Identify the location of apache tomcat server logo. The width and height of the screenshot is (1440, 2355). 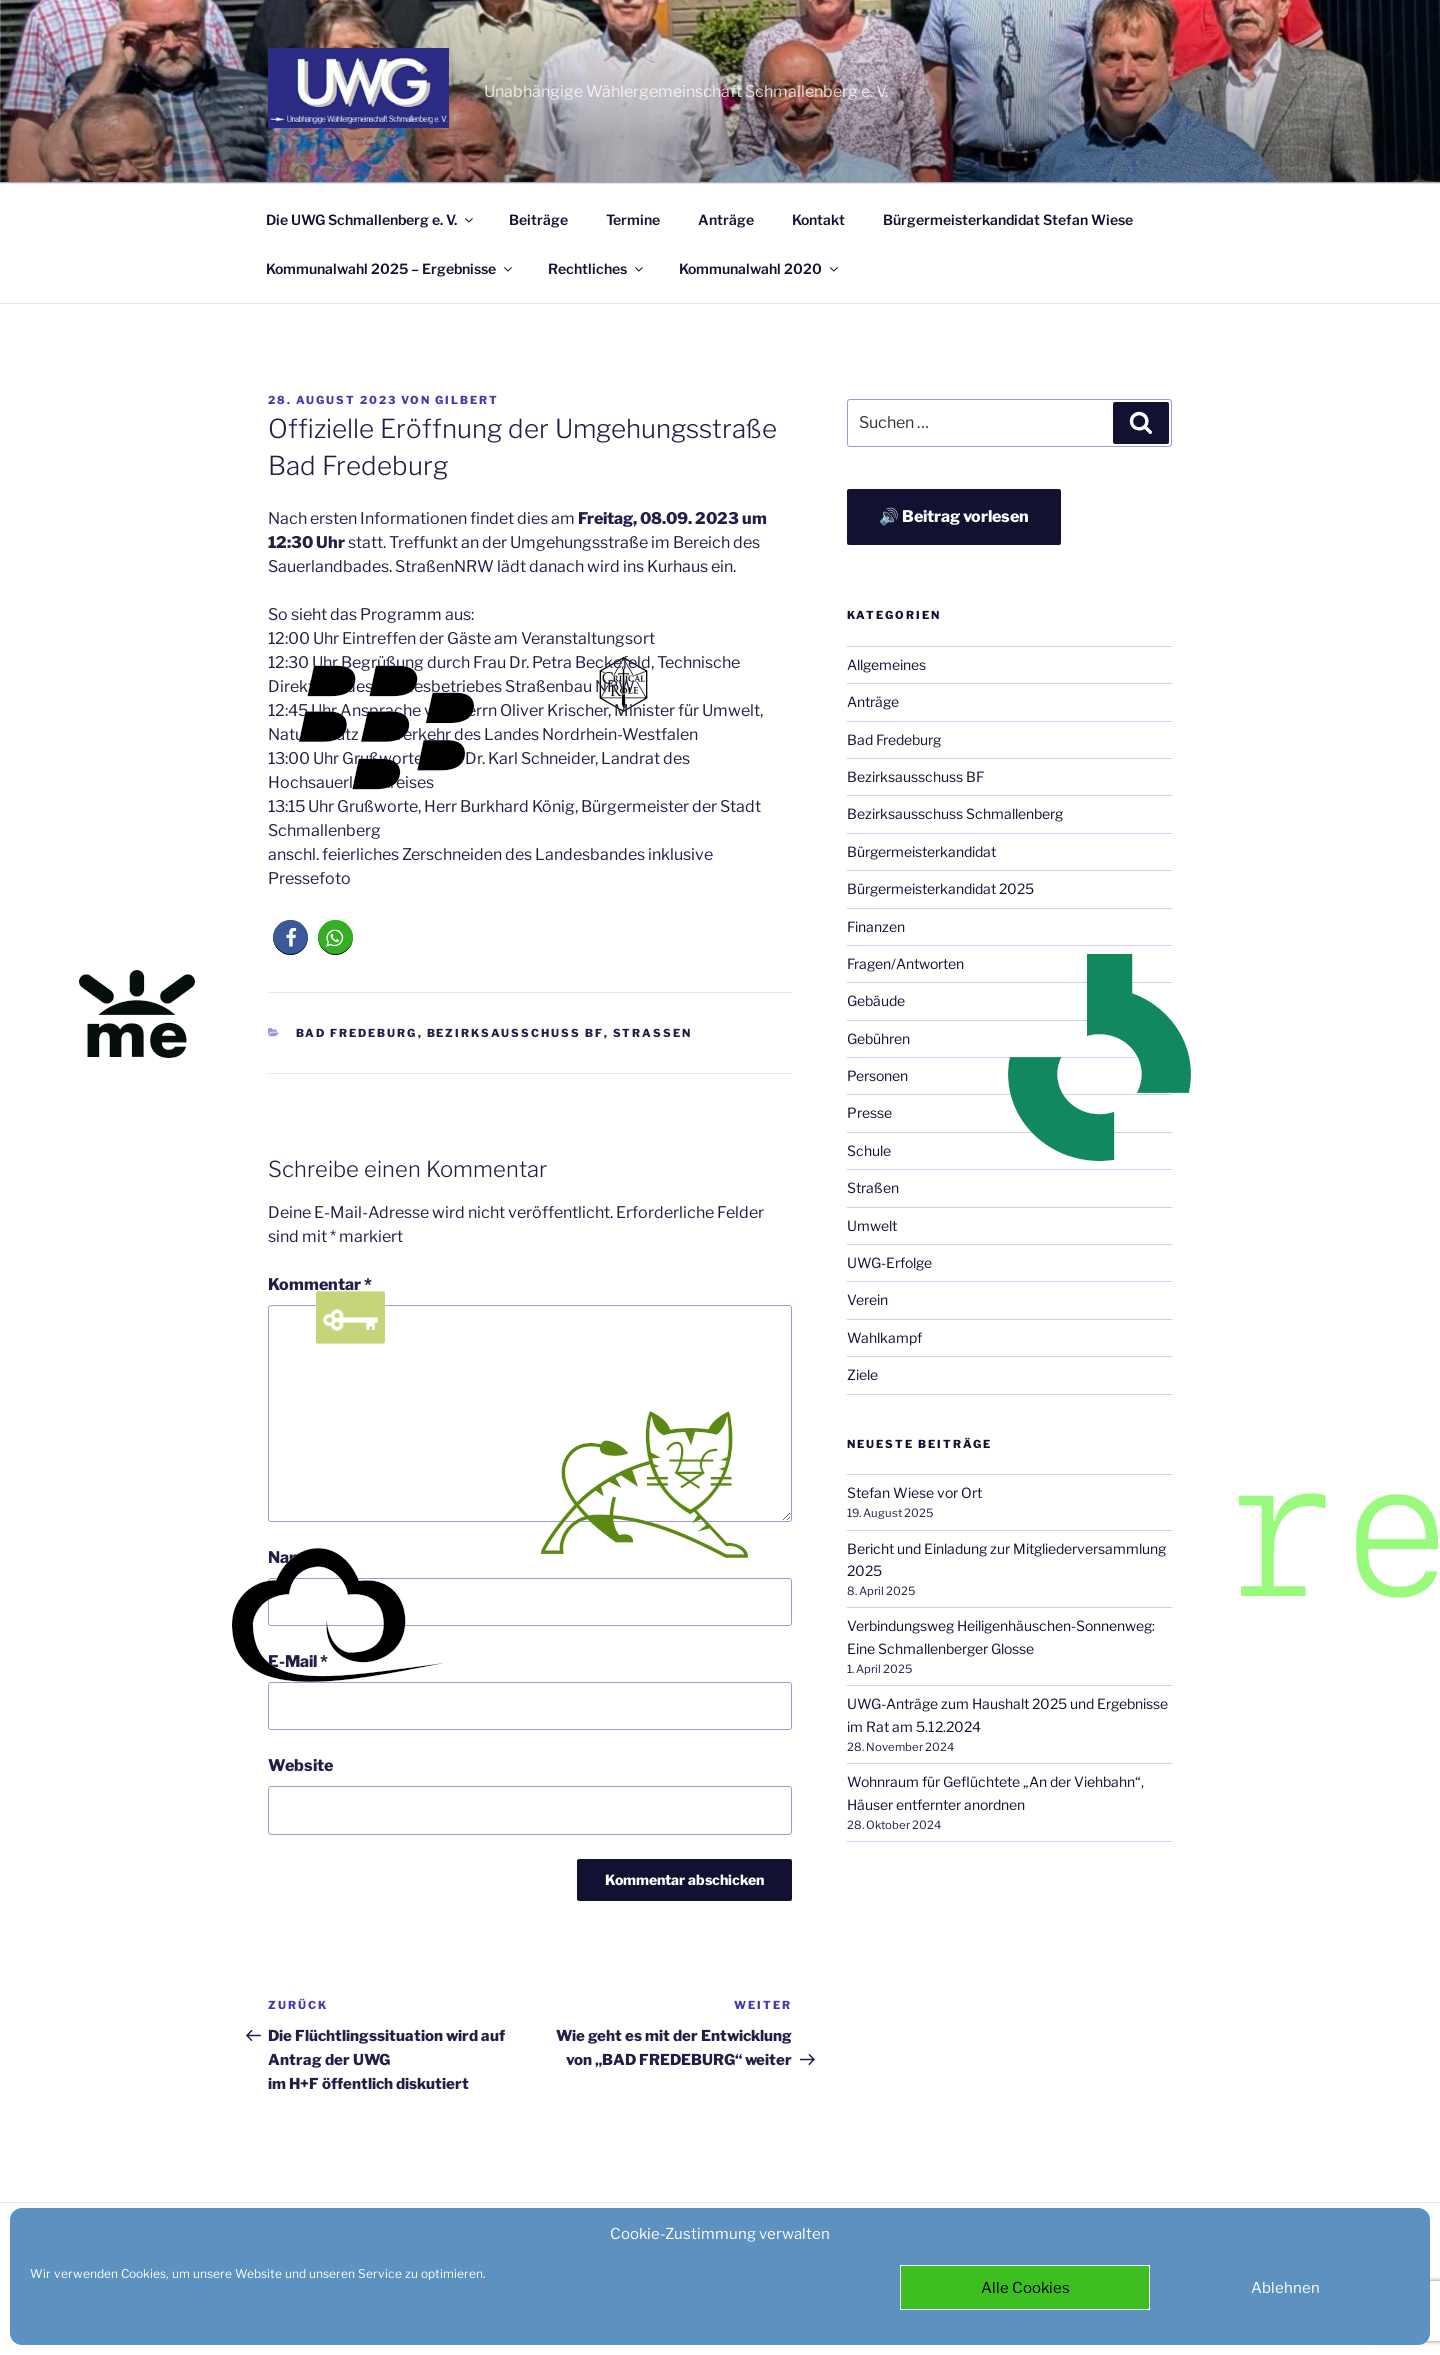
(644, 1484).